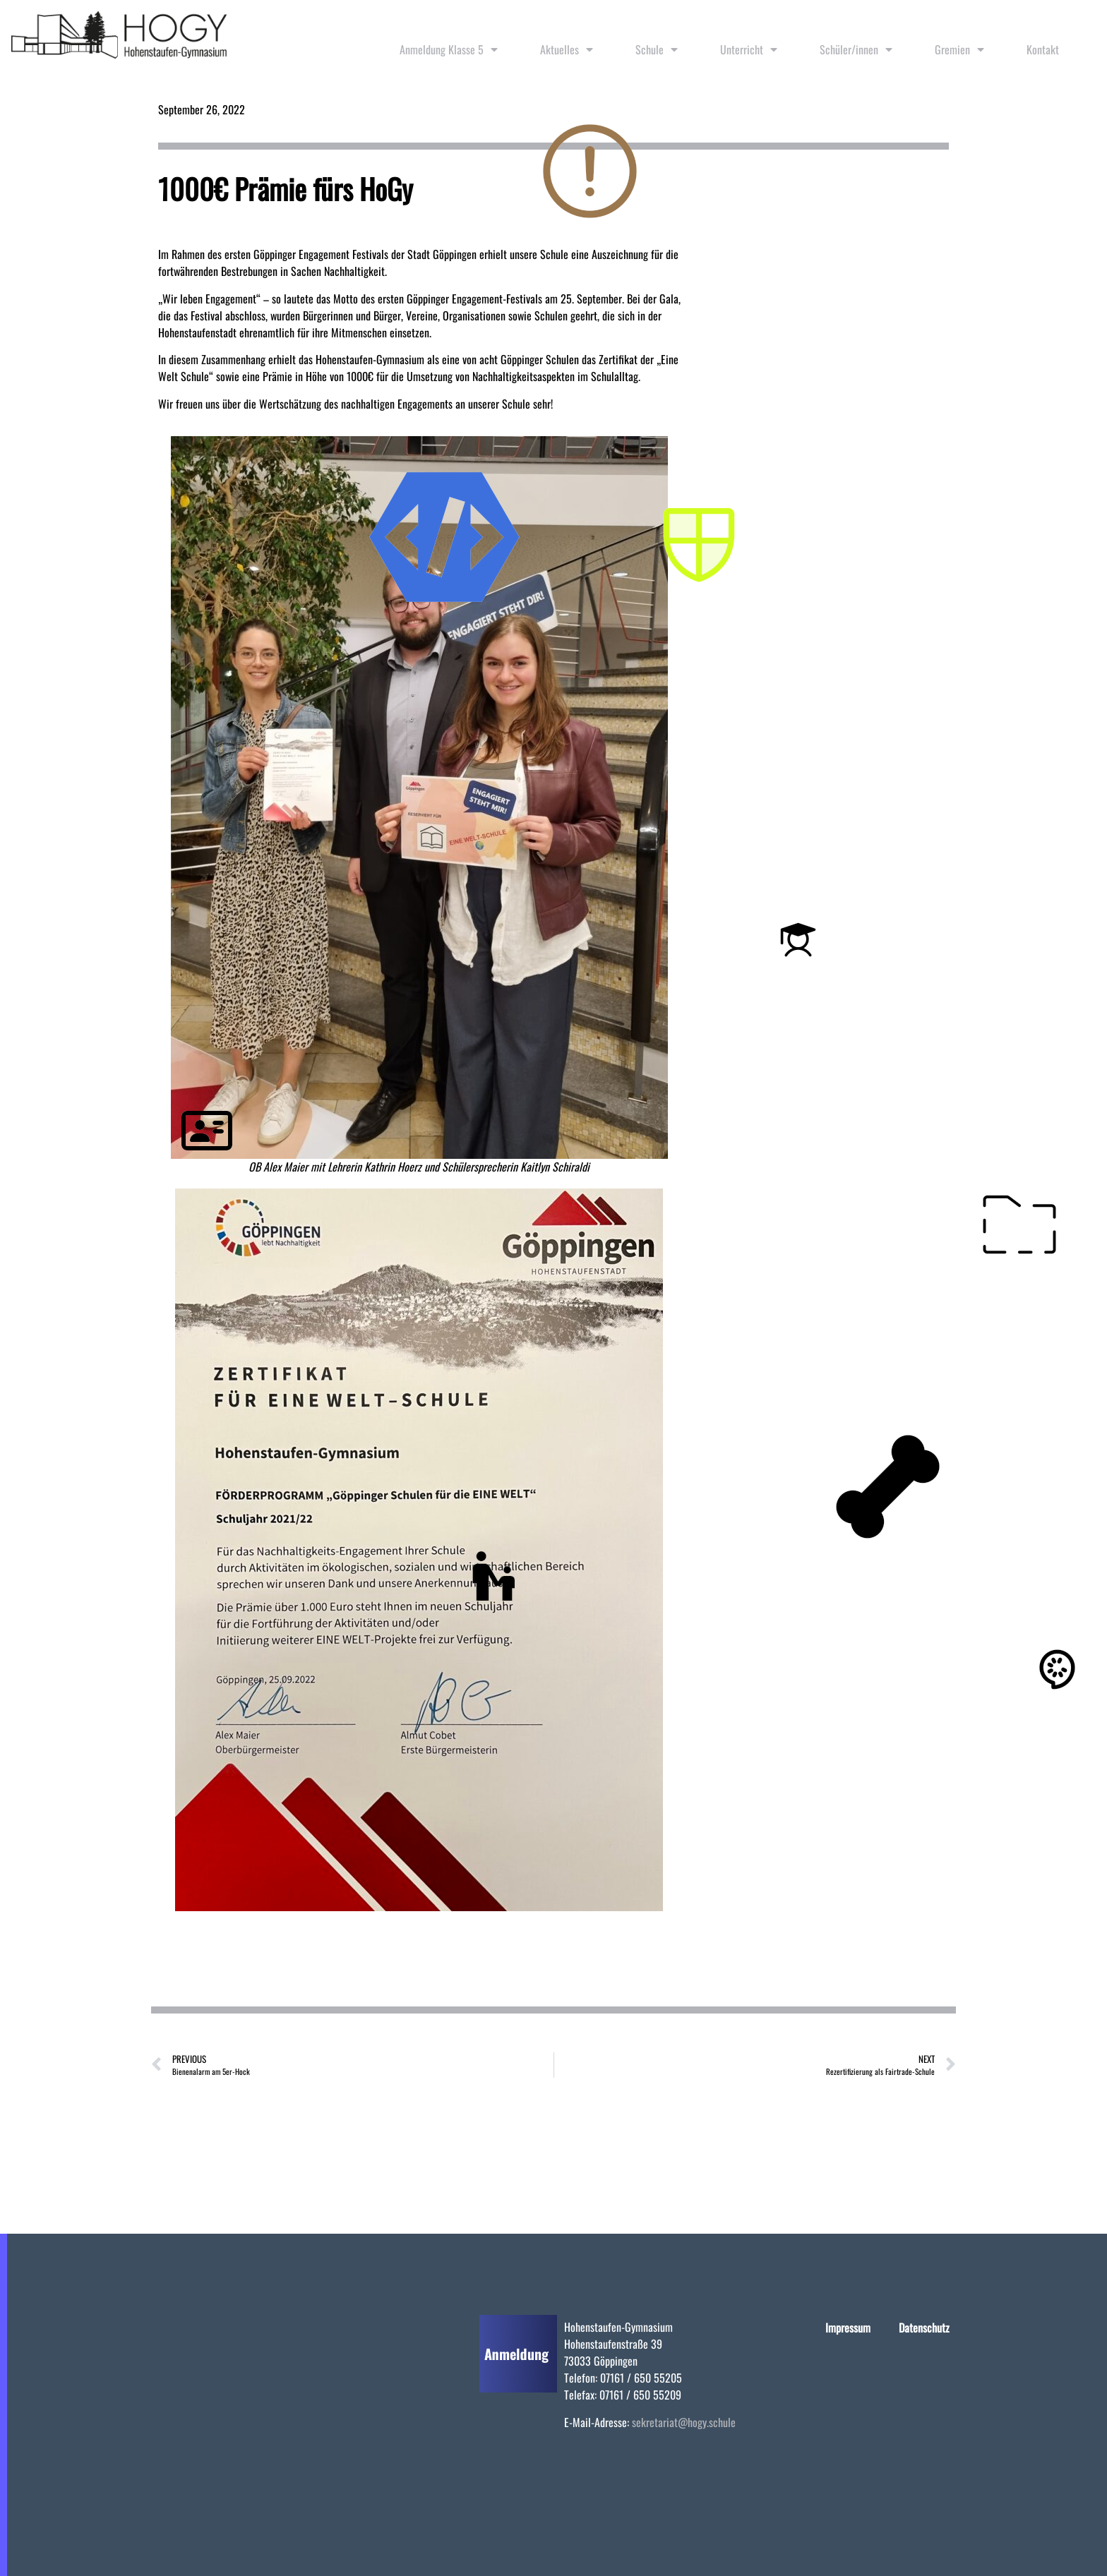  I want to click on access pet-related features or settings, so click(887, 1486).